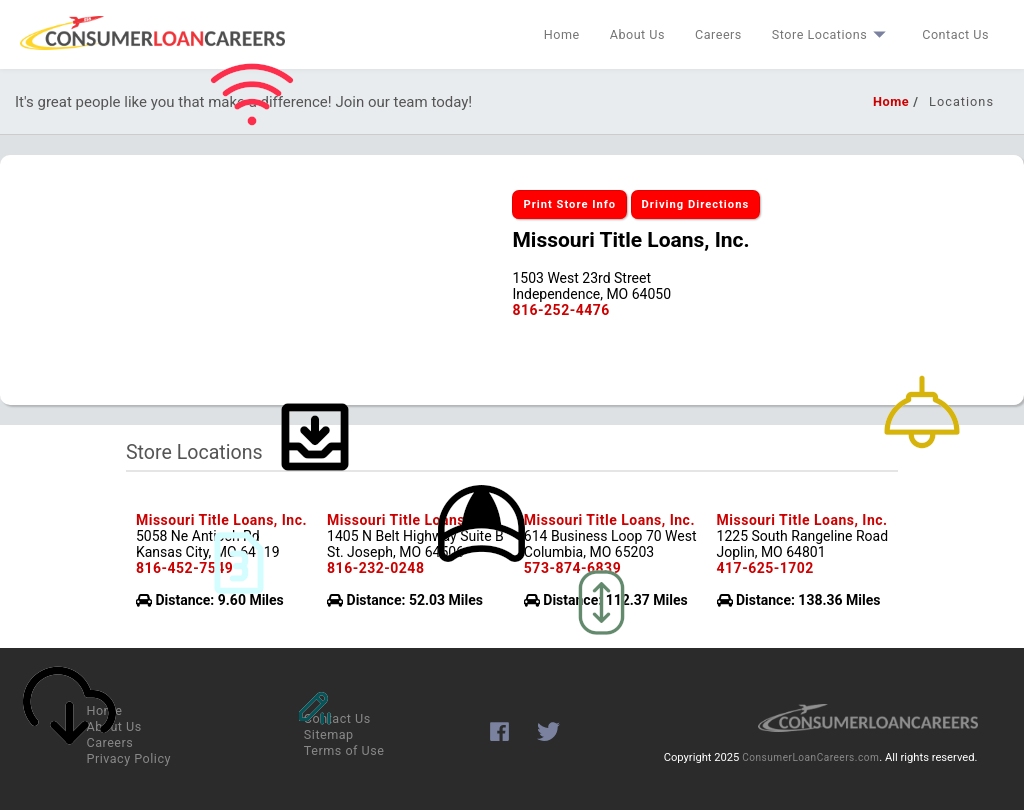 This screenshot has width=1024, height=810. What do you see at coordinates (239, 563) in the screenshot?
I see `SIM card slot 3` at bounding box center [239, 563].